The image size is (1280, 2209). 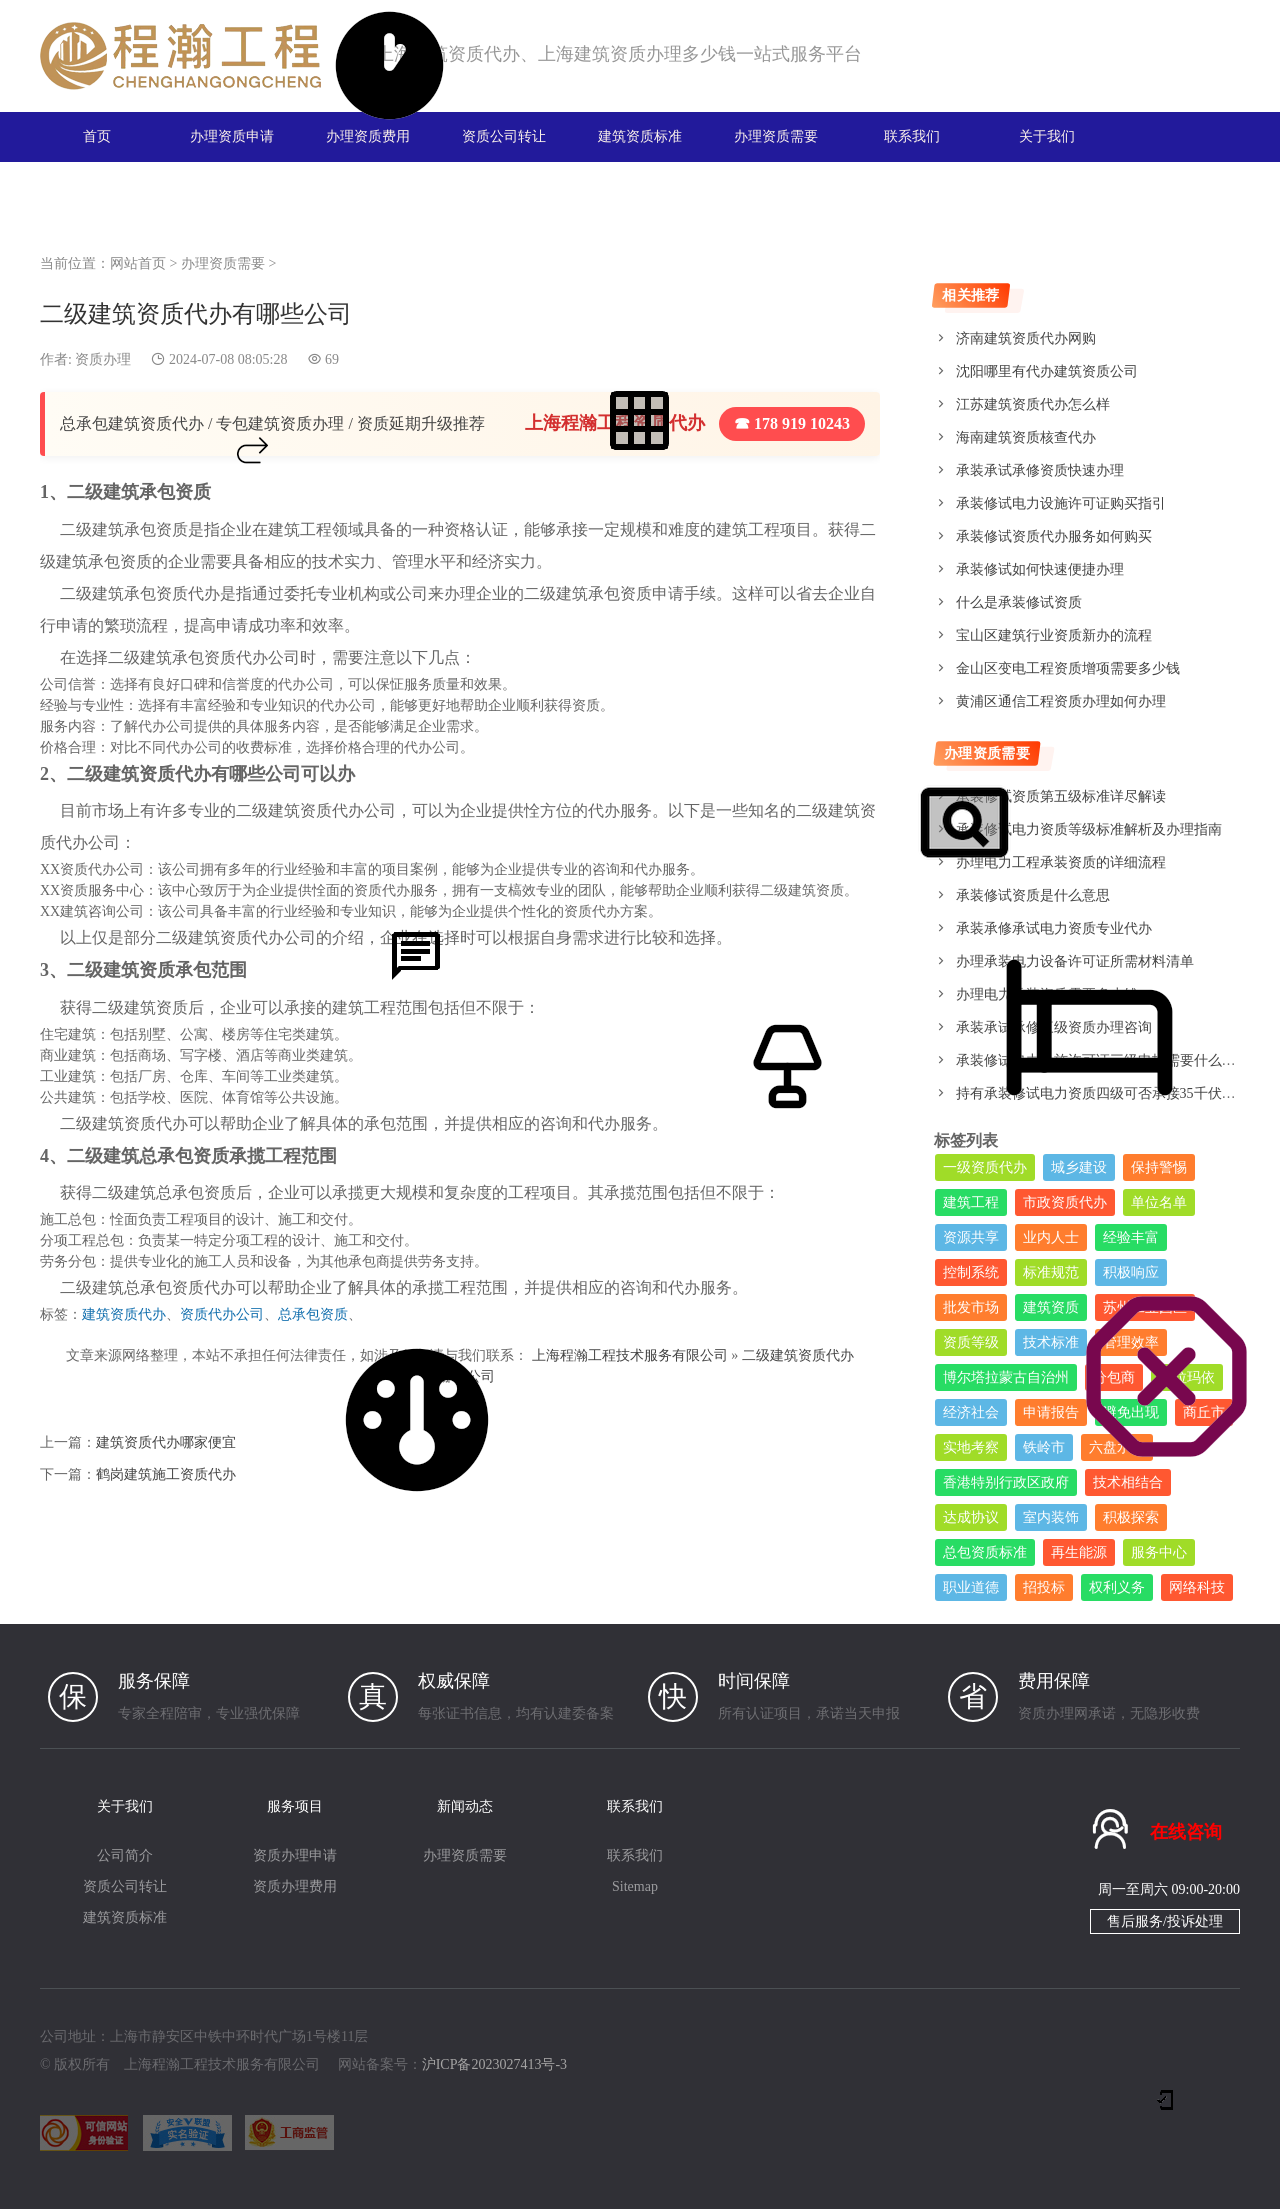 I want to click on open chat or messaging, so click(x=416, y=956).